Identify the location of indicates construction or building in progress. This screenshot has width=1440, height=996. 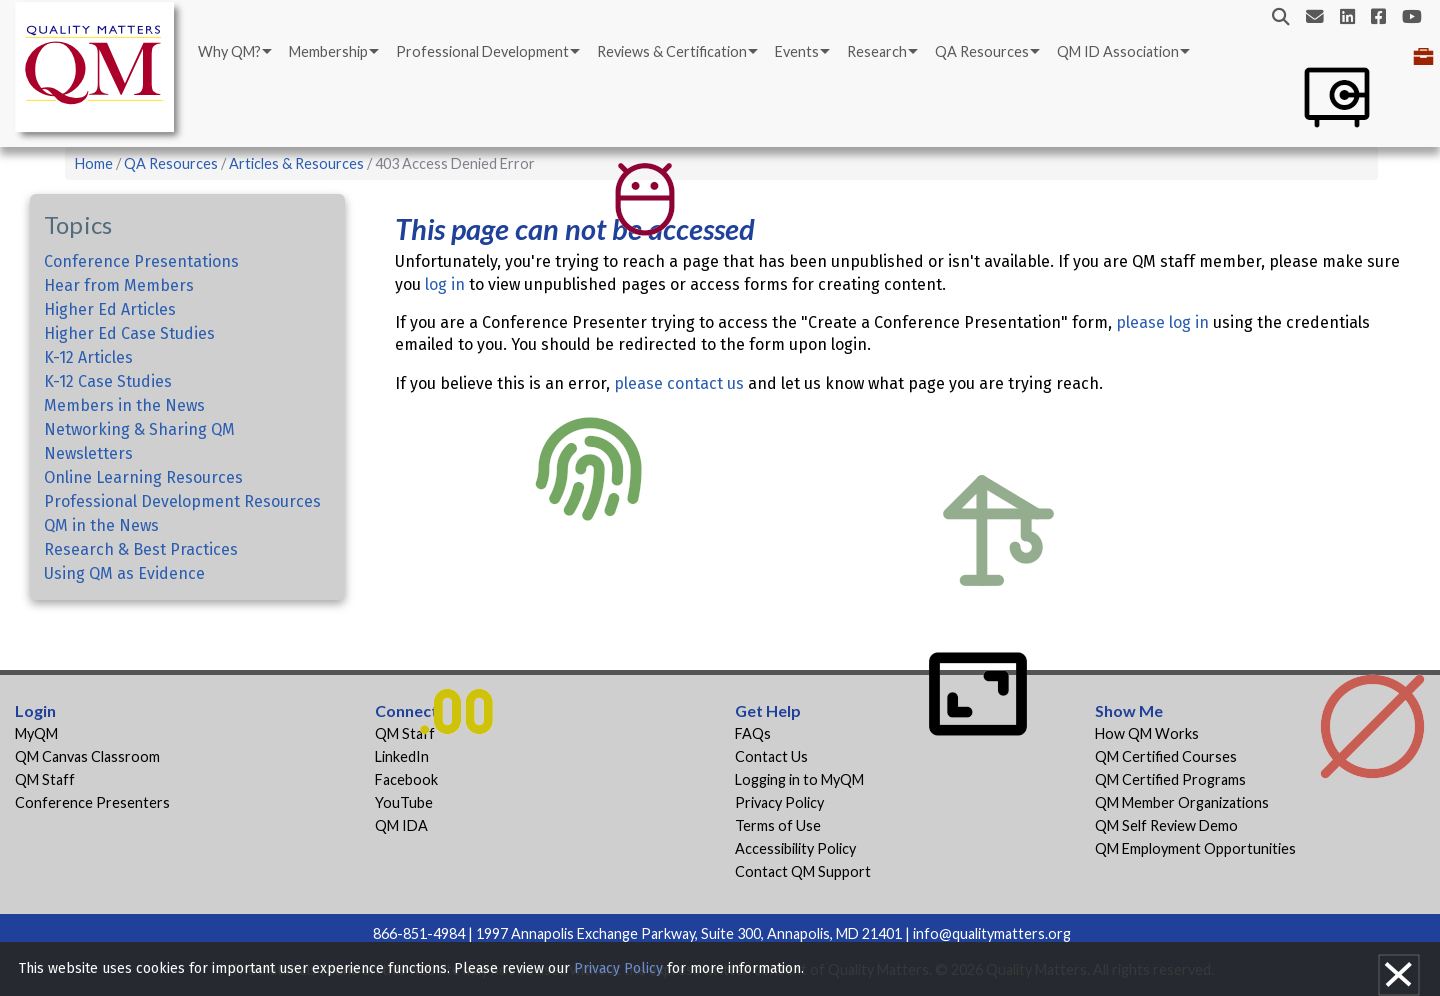
(998, 530).